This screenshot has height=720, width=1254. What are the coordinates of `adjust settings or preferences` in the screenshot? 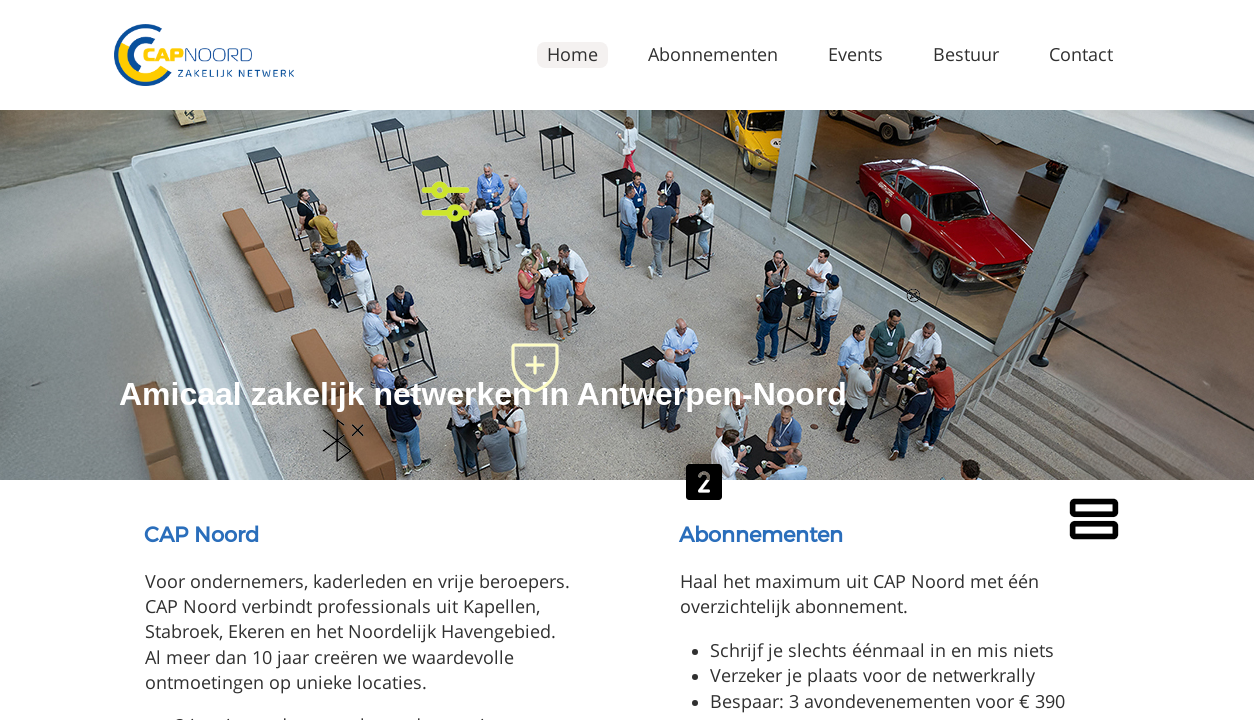 It's located at (445, 201).